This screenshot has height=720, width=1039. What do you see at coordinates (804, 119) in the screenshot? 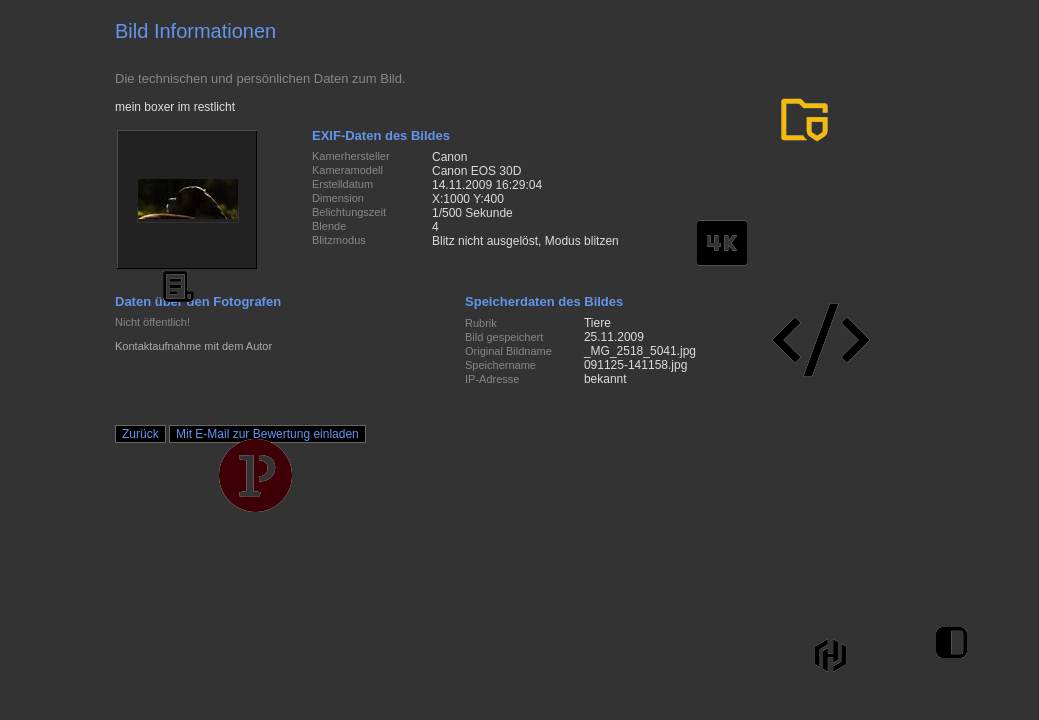
I see `access protected or secure files` at bounding box center [804, 119].